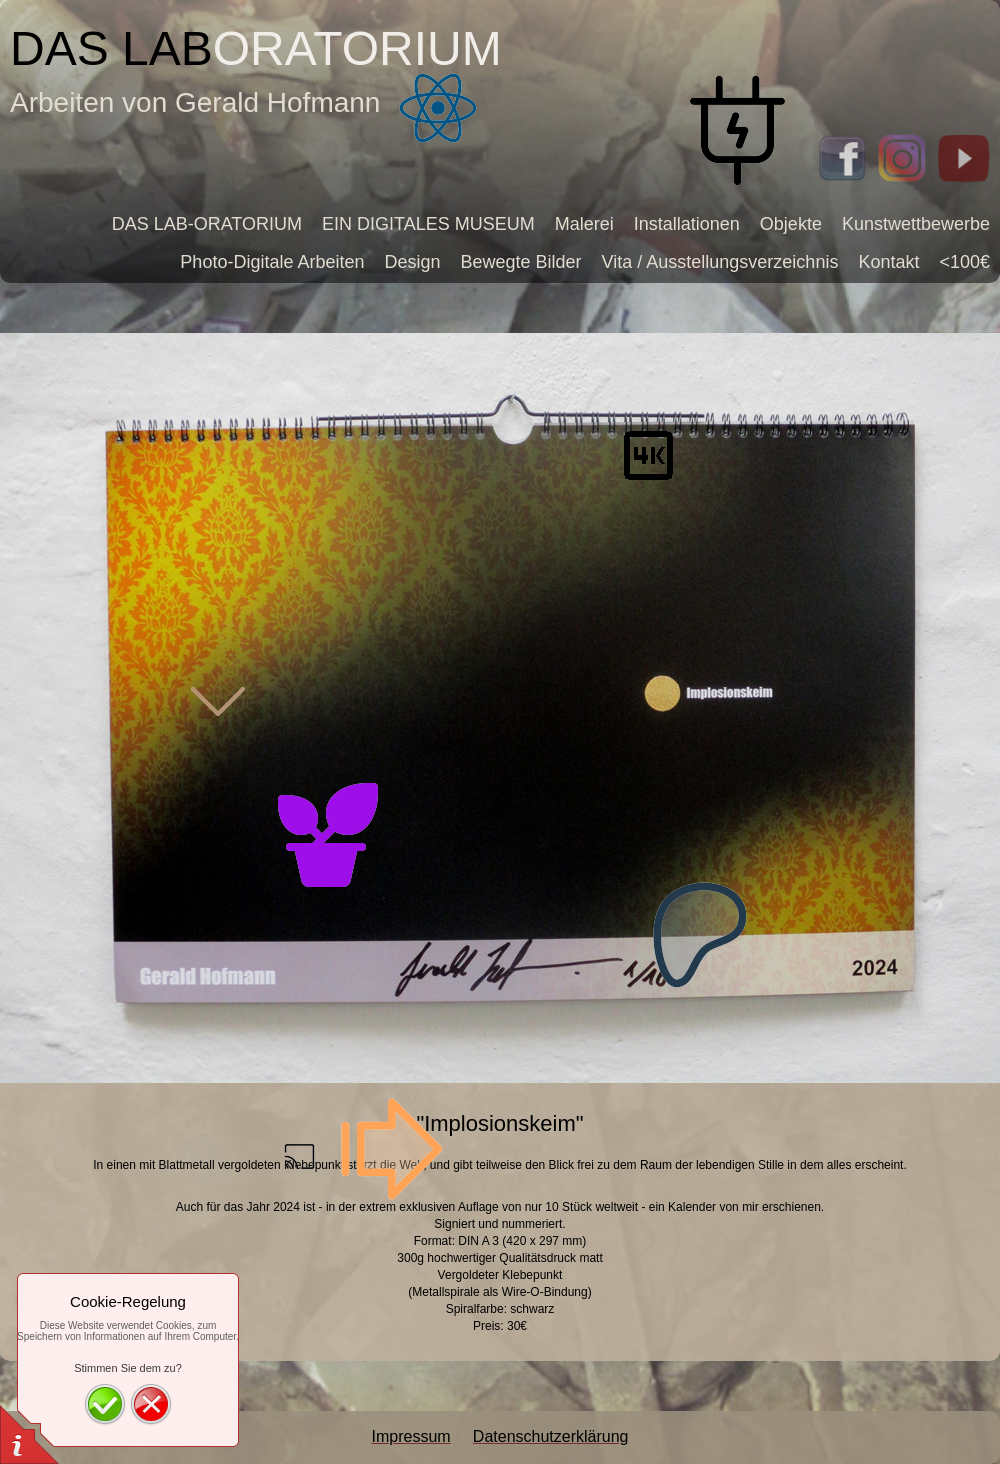  I want to click on indicates device is currently charging, so click(737, 130).